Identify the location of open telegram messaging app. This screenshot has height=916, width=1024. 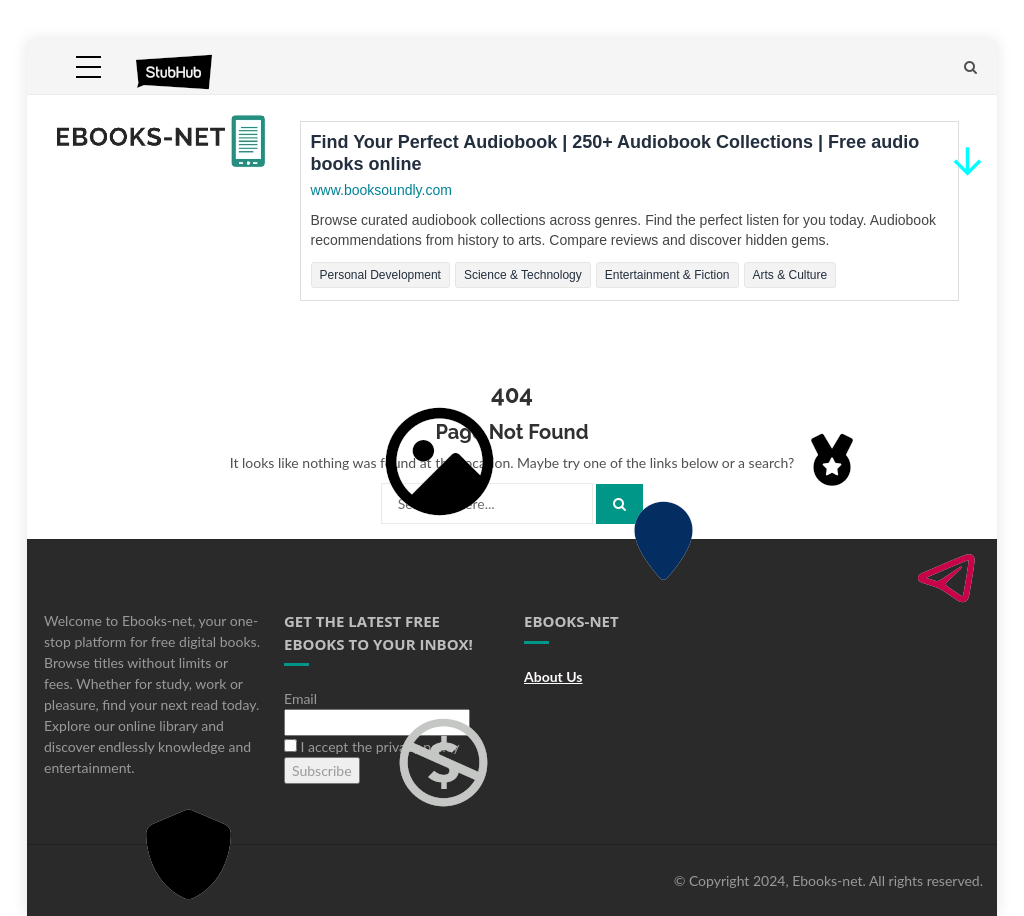
(950, 575).